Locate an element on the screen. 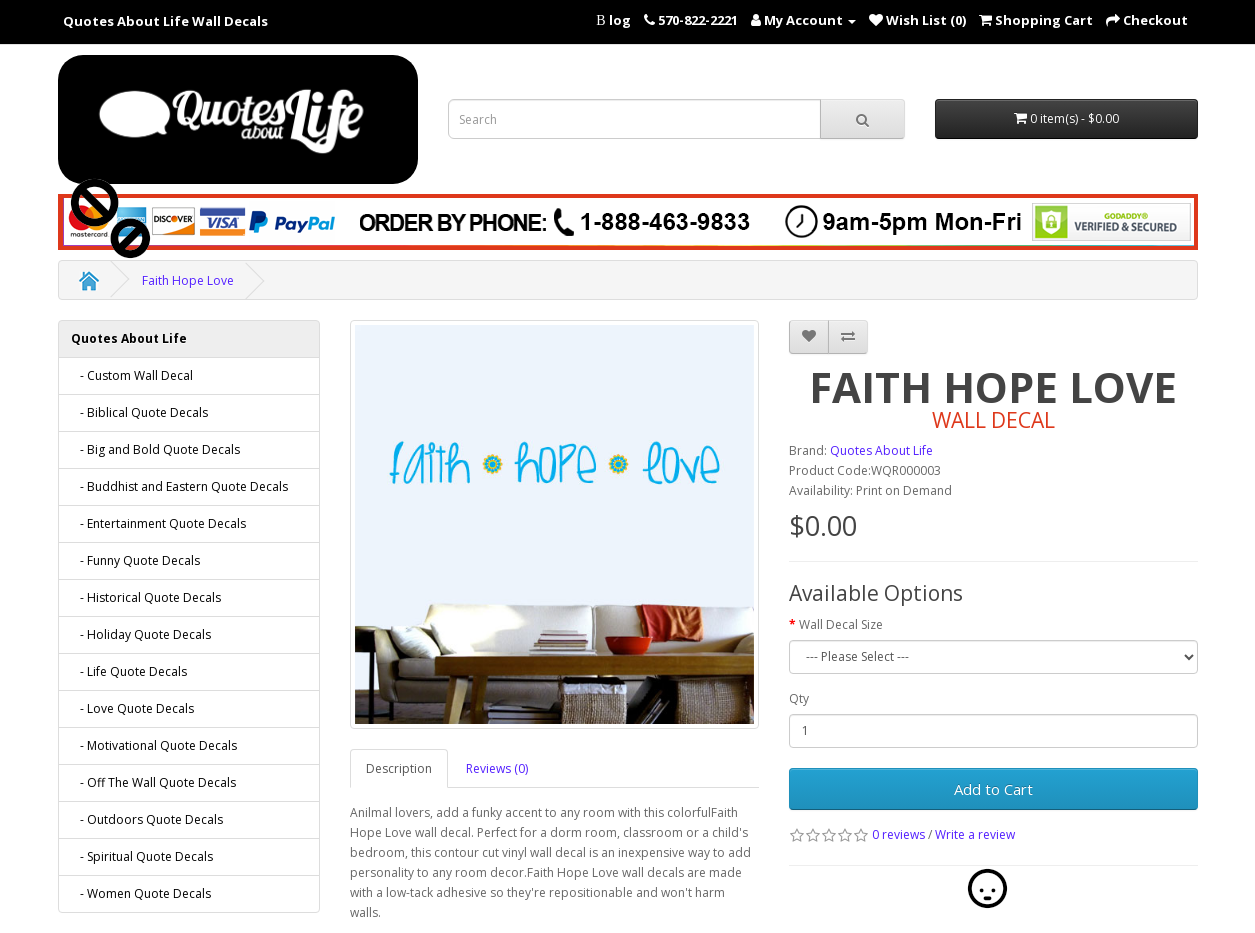  access medication tracking or reminders is located at coordinates (110, 218).